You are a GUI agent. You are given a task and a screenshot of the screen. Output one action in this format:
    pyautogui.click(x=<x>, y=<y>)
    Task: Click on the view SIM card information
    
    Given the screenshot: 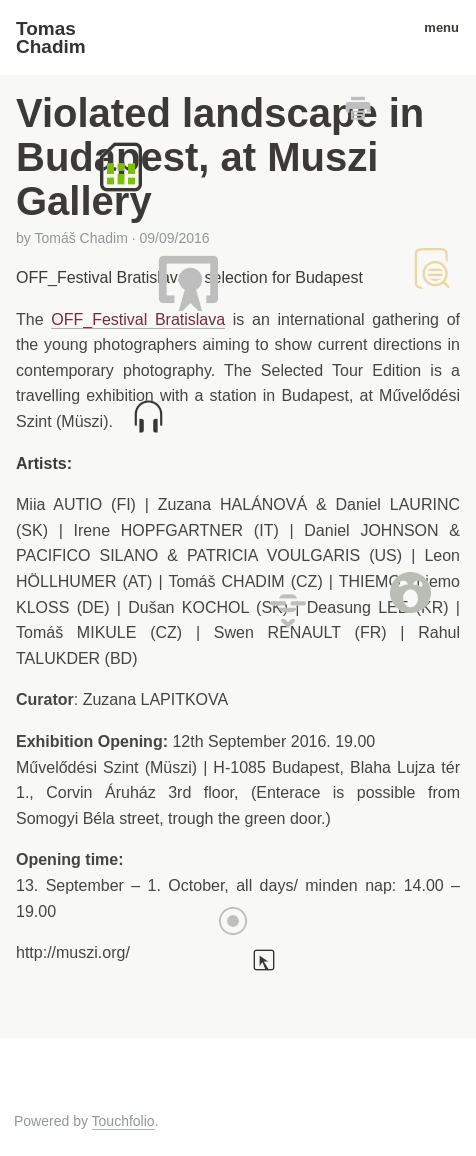 What is the action you would take?
    pyautogui.click(x=121, y=167)
    